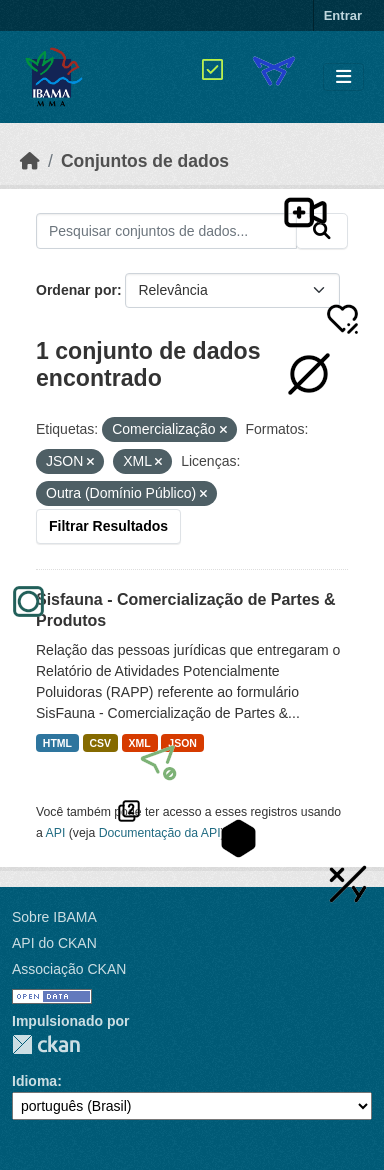 This screenshot has width=384, height=1170. What do you see at coordinates (238, 838) in the screenshot?
I see `indicates a selected or active state` at bounding box center [238, 838].